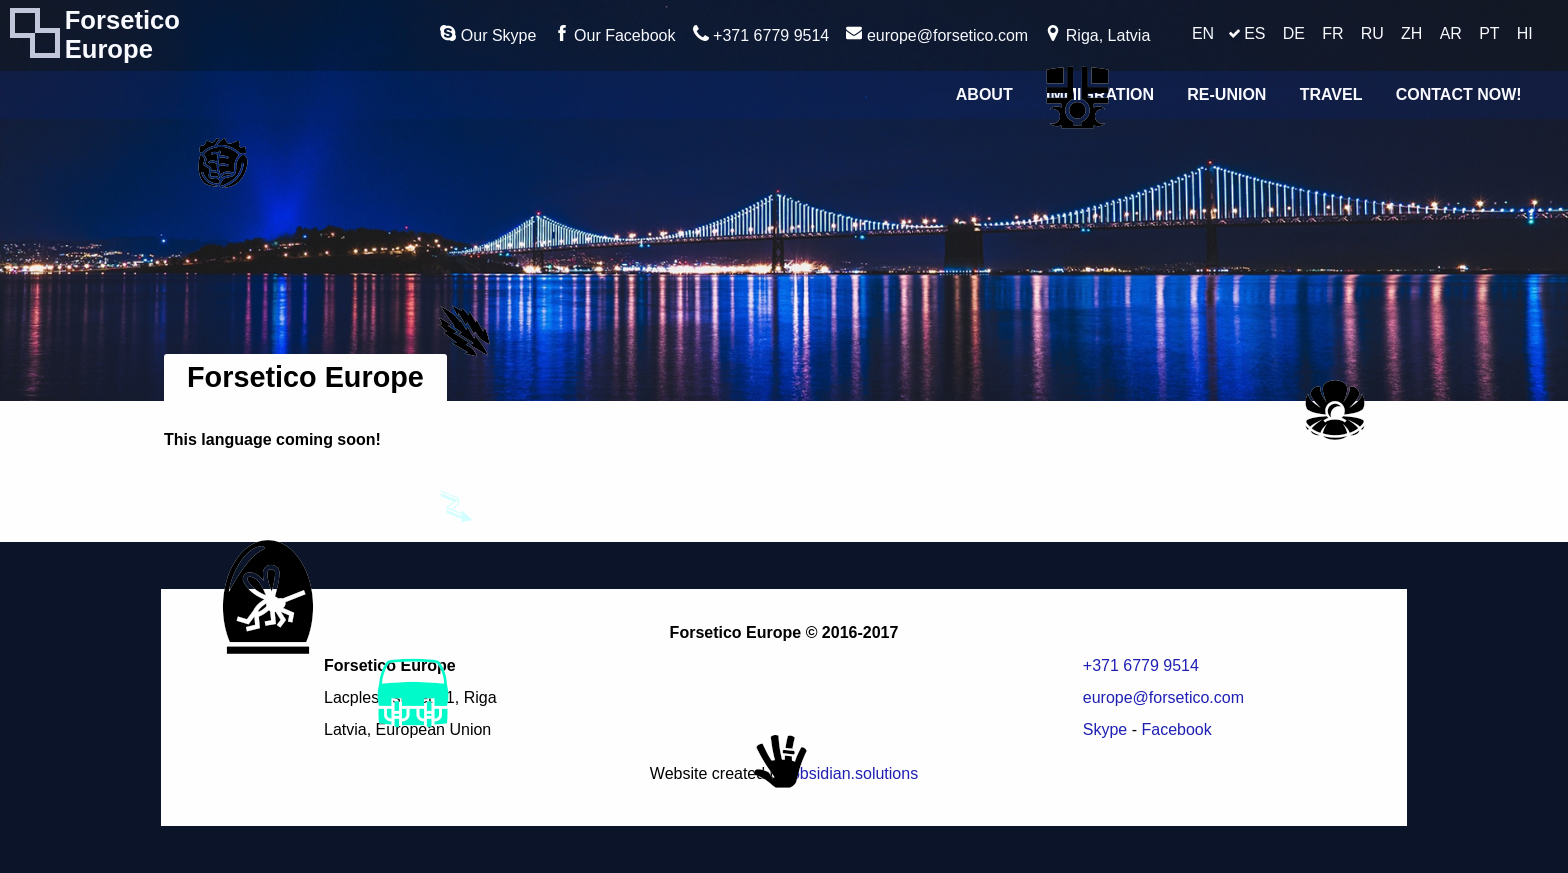 The height and width of the screenshot is (873, 1568). I want to click on cabbage vegetable item in a farming or cooking game, so click(223, 163).